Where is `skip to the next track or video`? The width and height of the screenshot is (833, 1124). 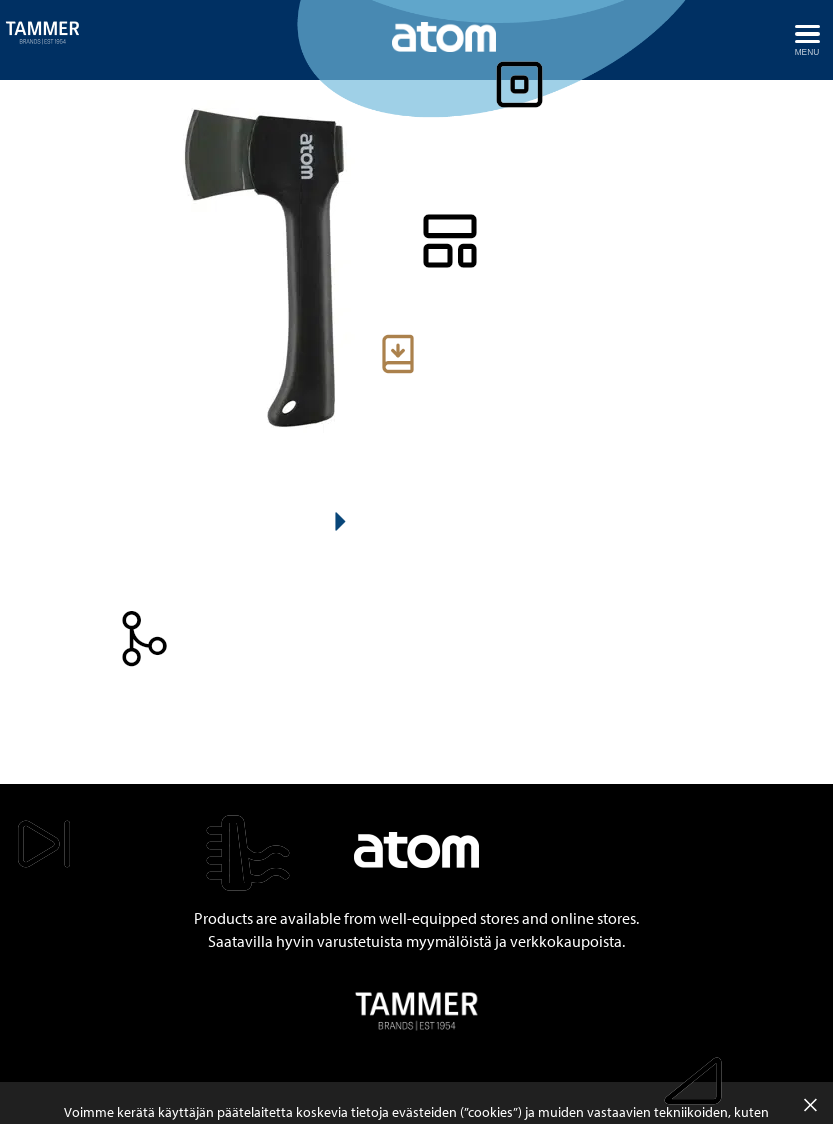
skip to the next track or video is located at coordinates (44, 844).